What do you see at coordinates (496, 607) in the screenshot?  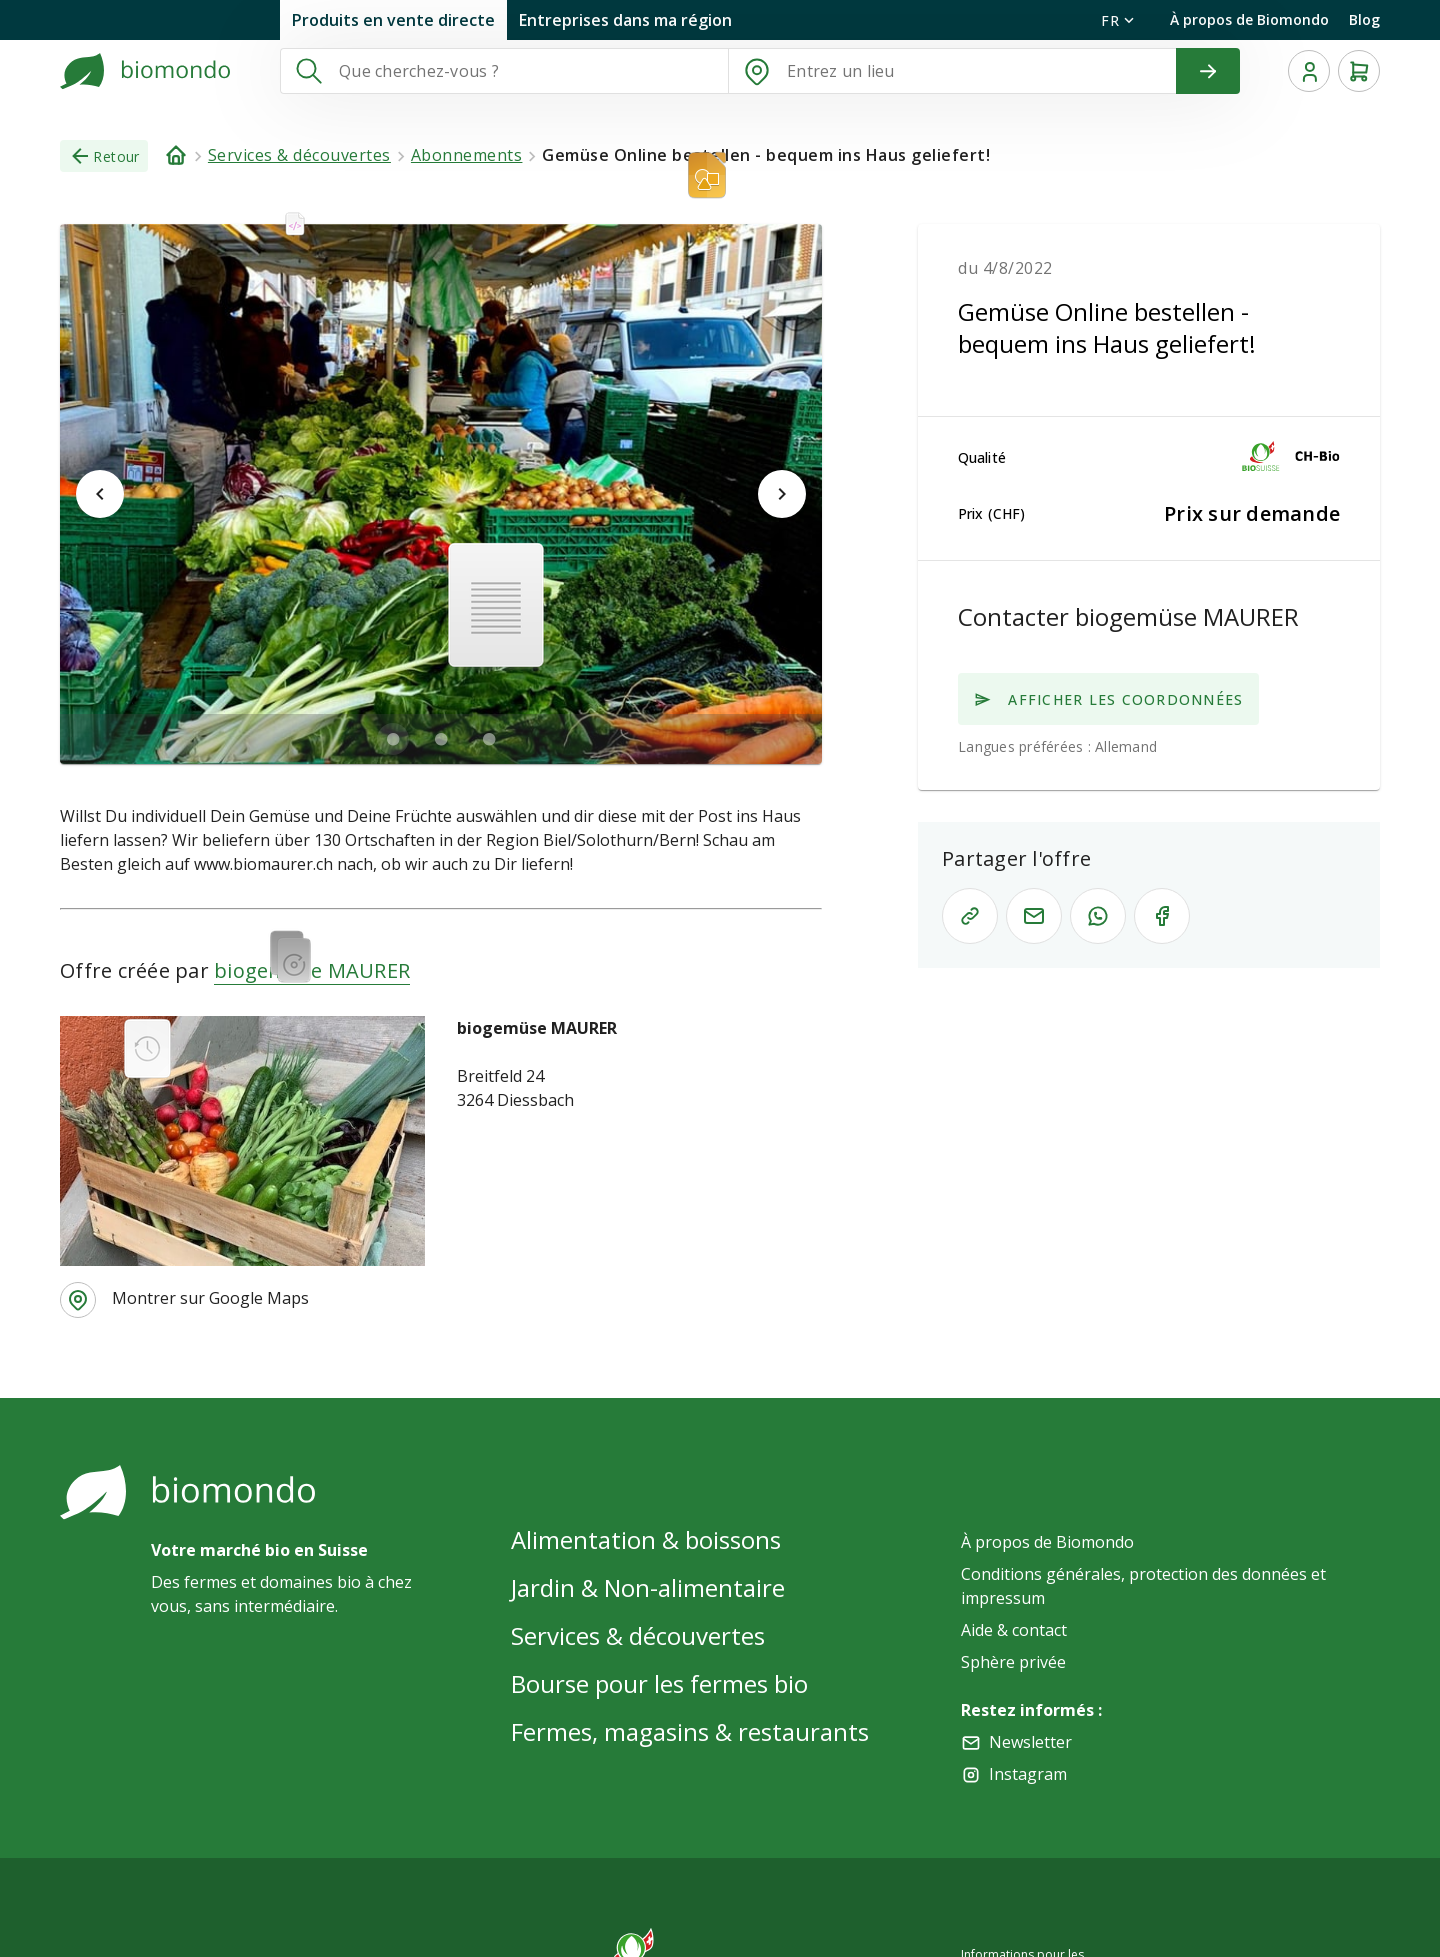 I see `open a text template file` at bounding box center [496, 607].